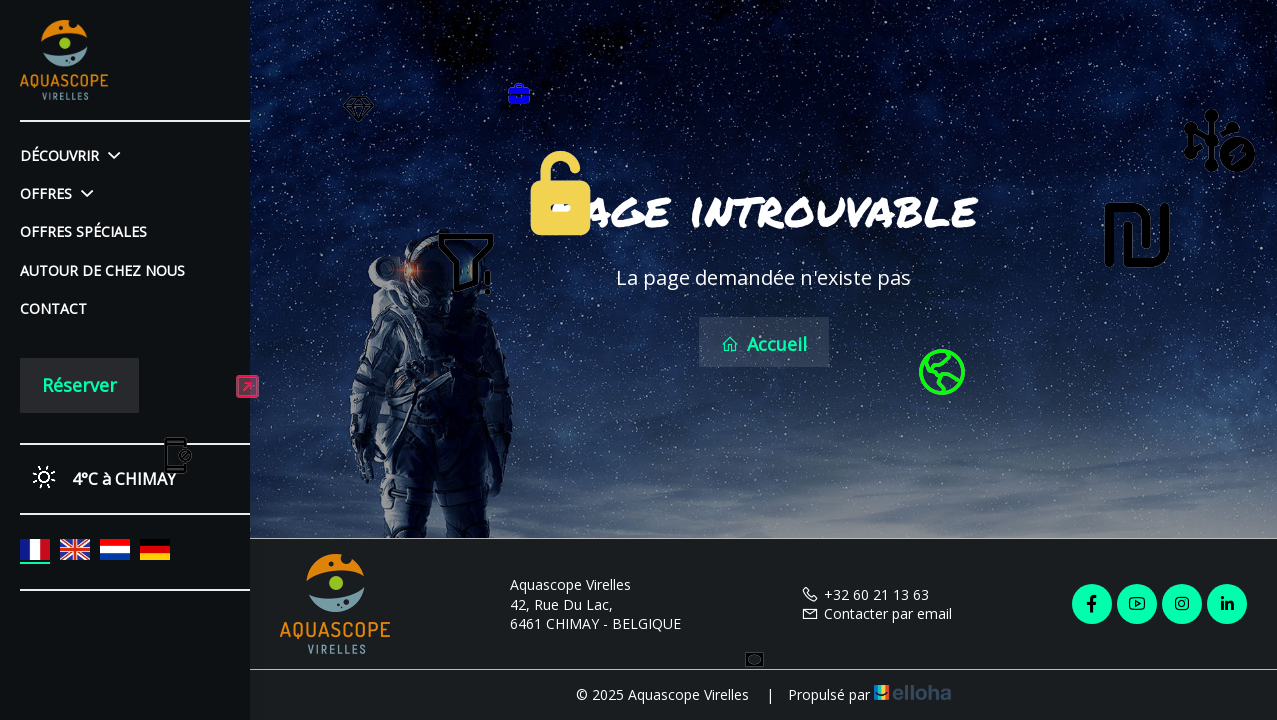  What do you see at coordinates (1137, 235) in the screenshot?
I see `indicates Israeli new shekel currency` at bounding box center [1137, 235].